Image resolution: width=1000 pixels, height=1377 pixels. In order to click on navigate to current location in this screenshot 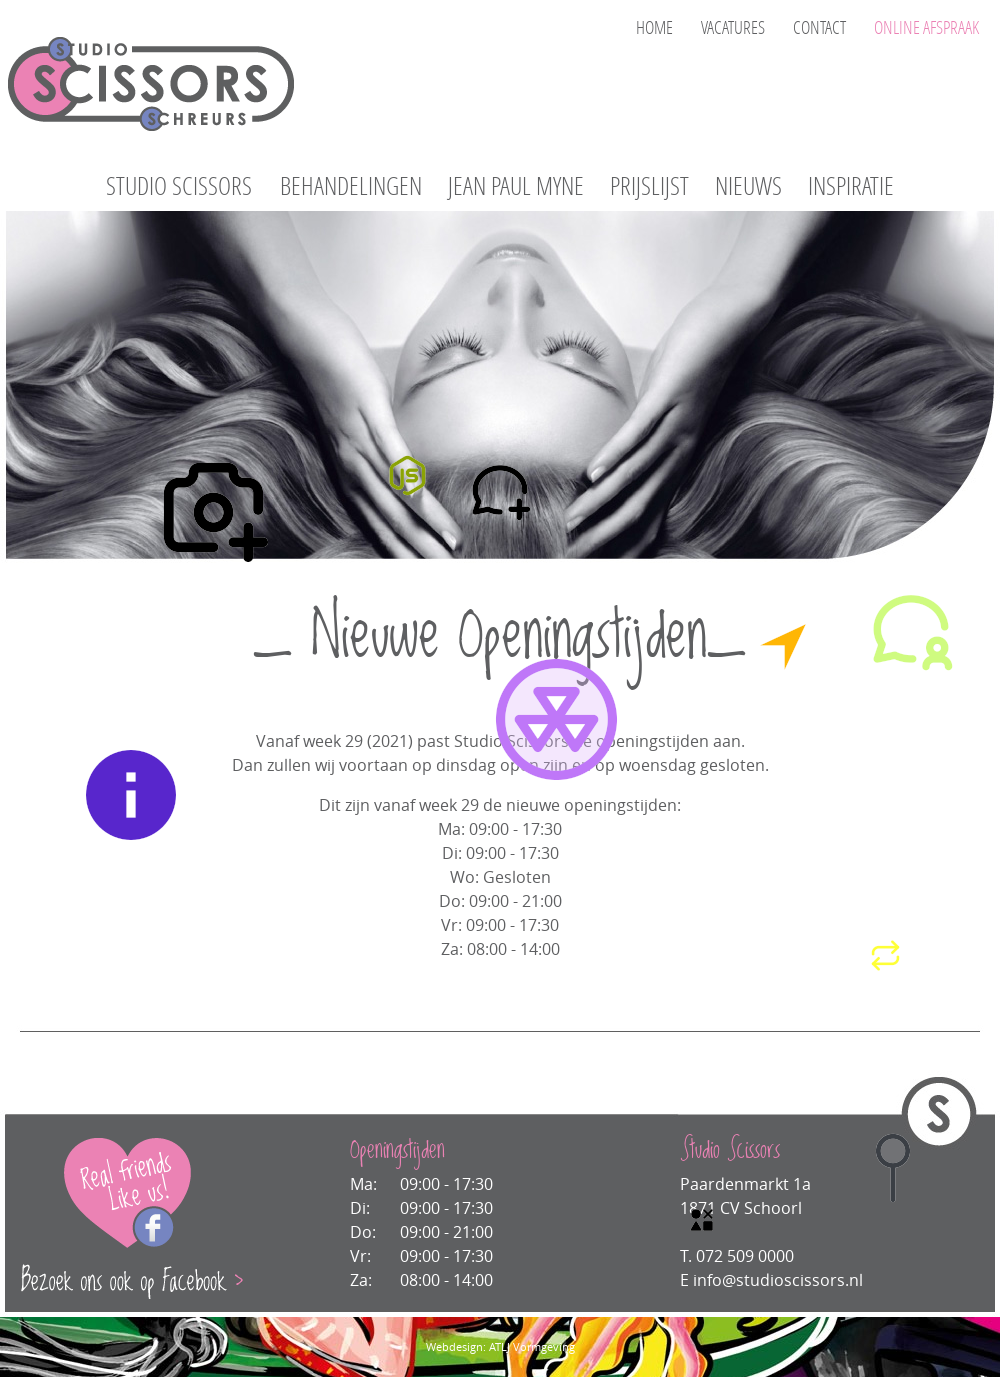, I will do `click(783, 647)`.